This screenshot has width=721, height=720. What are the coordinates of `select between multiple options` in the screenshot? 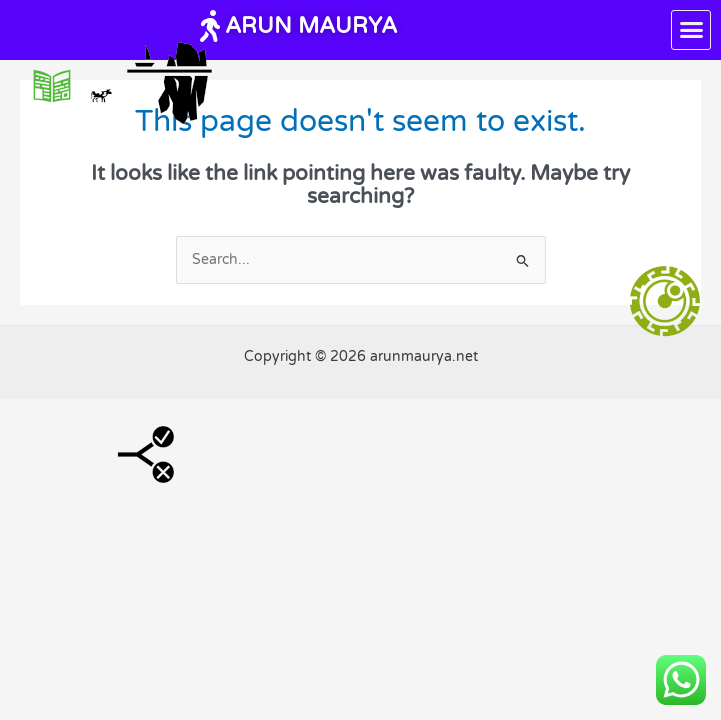 It's located at (145, 454).